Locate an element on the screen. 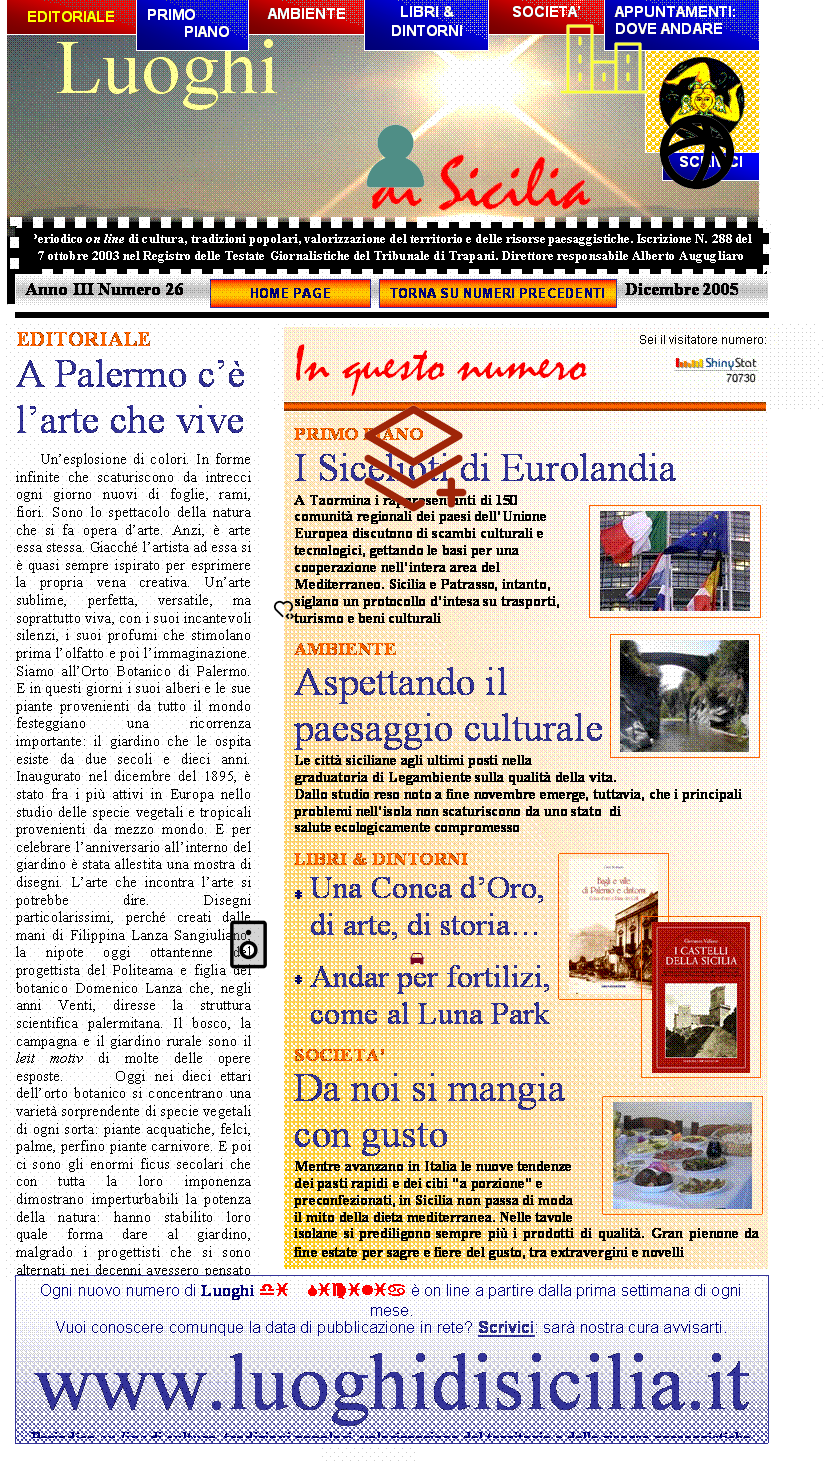  view your profile is located at coordinates (395, 158).